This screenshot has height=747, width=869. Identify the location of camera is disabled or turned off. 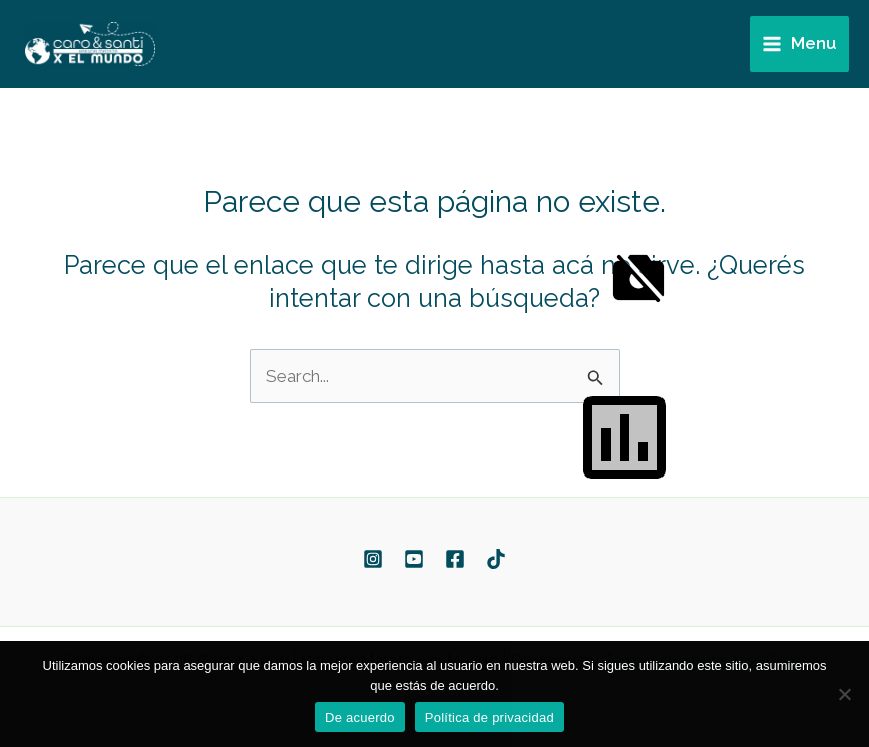
(638, 278).